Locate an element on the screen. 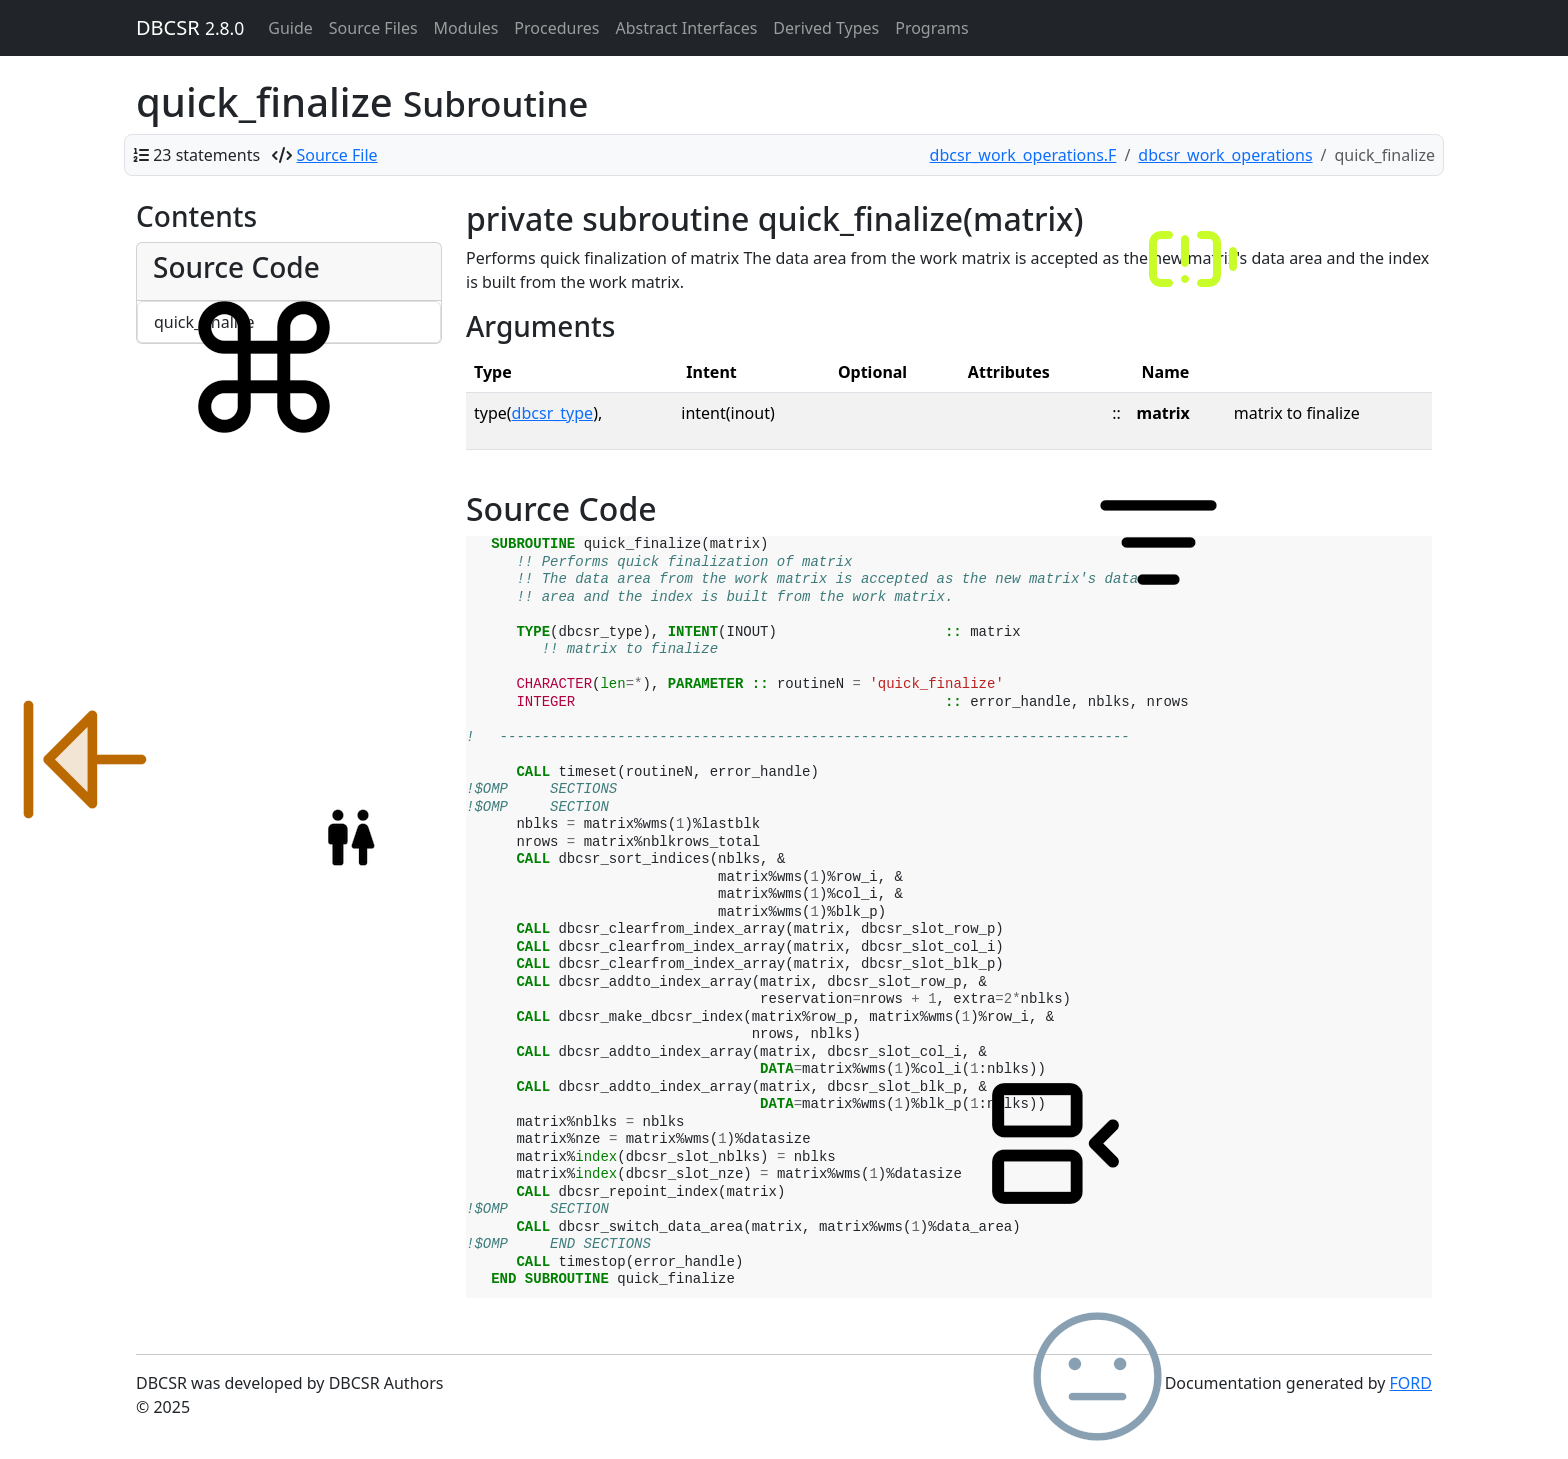  indicates low battery warning is located at coordinates (1193, 259).